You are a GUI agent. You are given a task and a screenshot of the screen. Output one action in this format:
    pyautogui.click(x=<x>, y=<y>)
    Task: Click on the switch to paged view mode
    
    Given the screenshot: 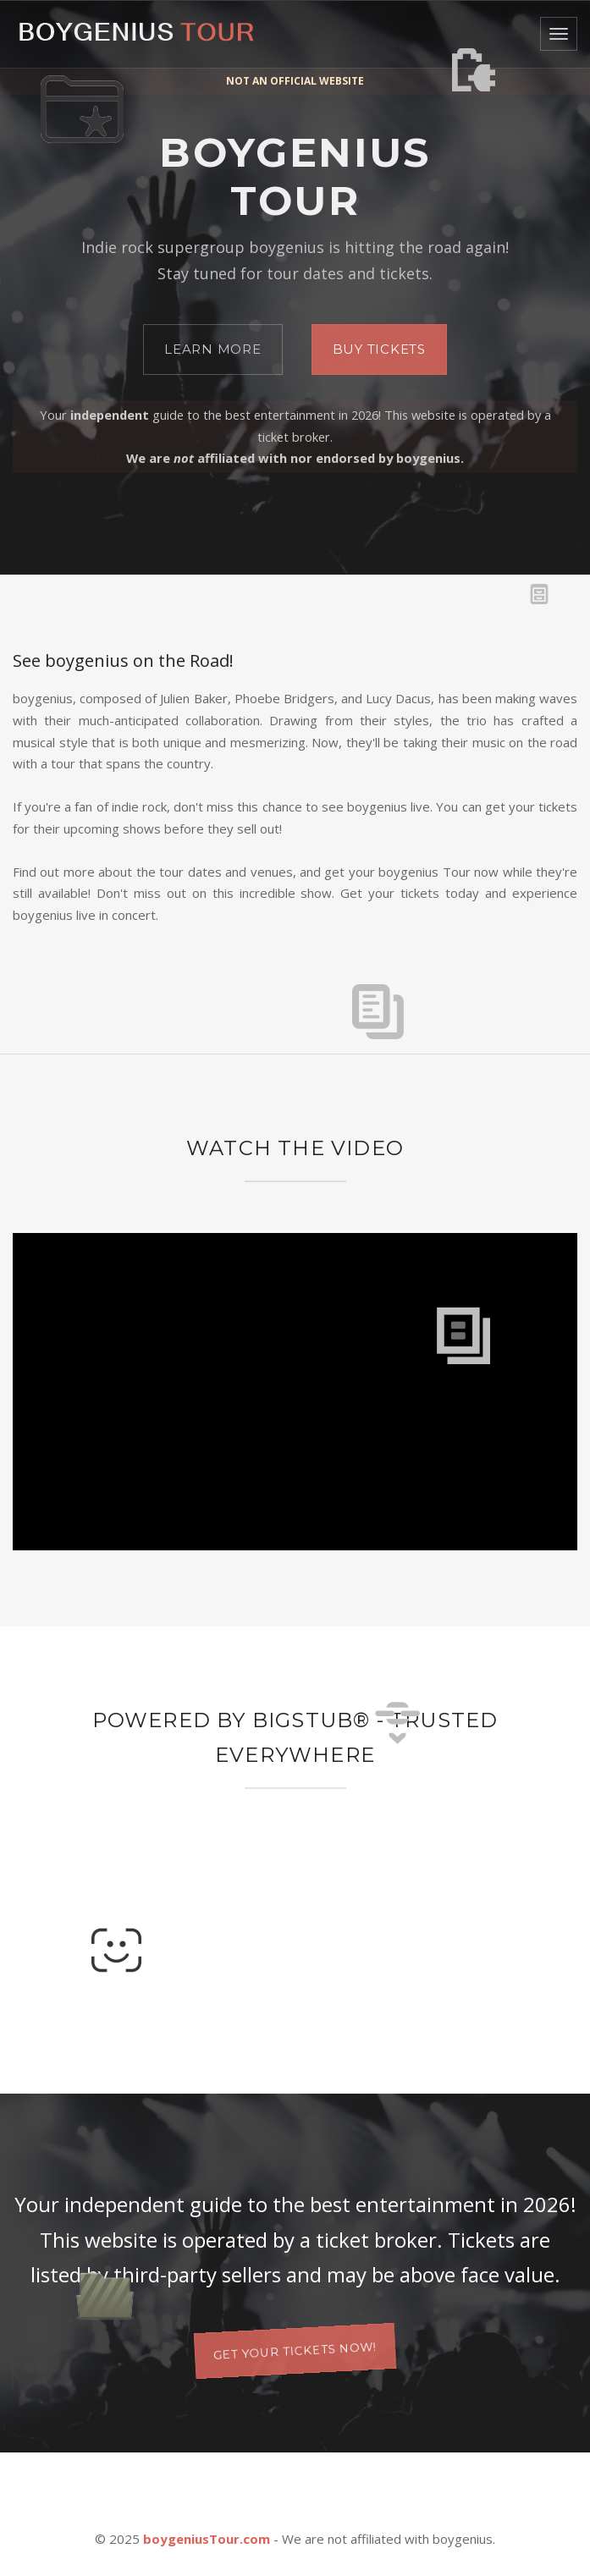 What is the action you would take?
    pyautogui.click(x=461, y=1335)
    